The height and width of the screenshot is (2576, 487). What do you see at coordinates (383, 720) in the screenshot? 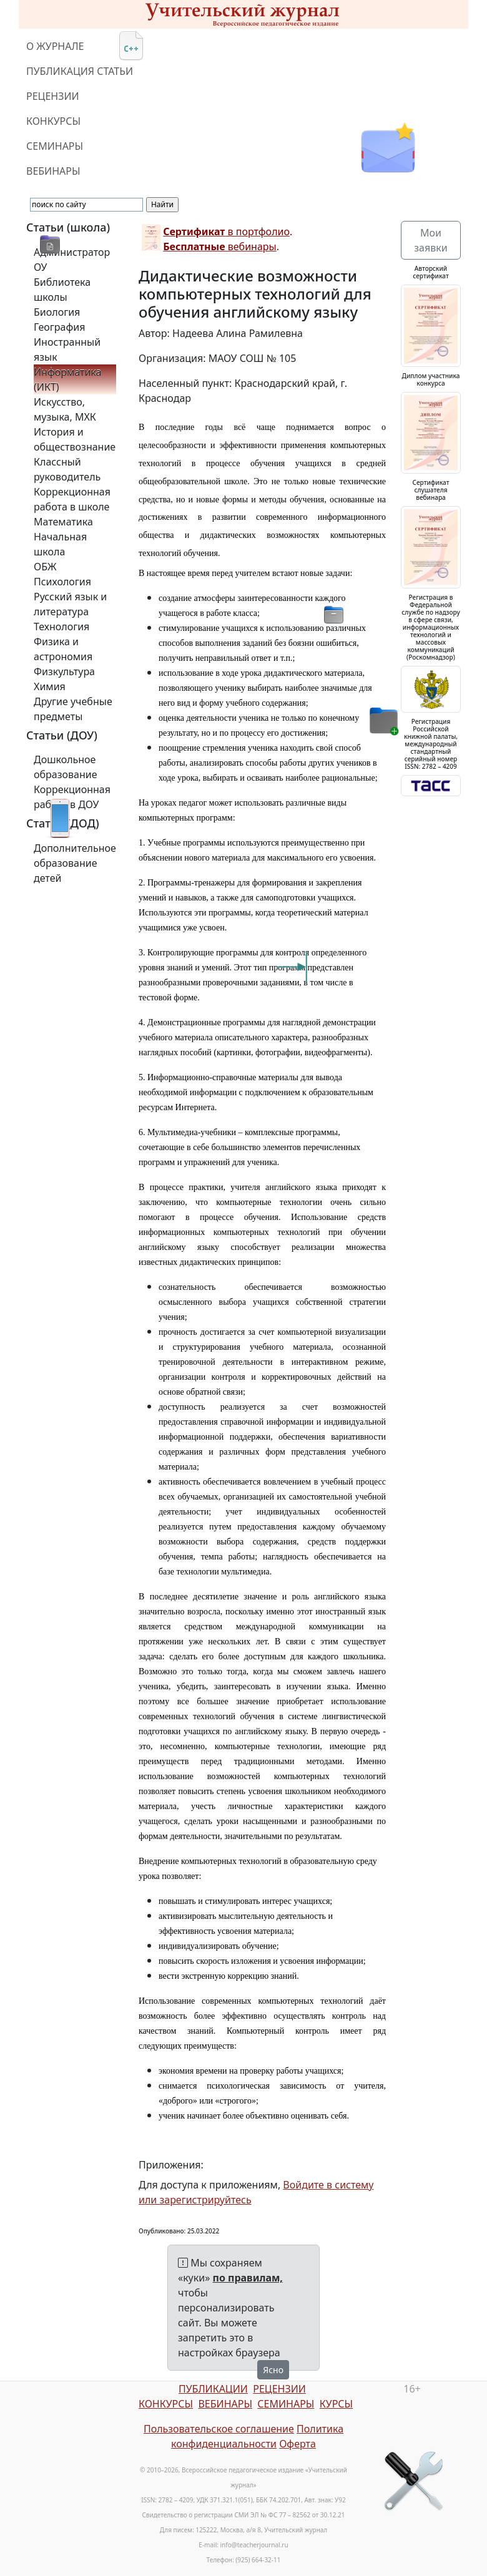
I see `create a new folder` at bounding box center [383, 720].